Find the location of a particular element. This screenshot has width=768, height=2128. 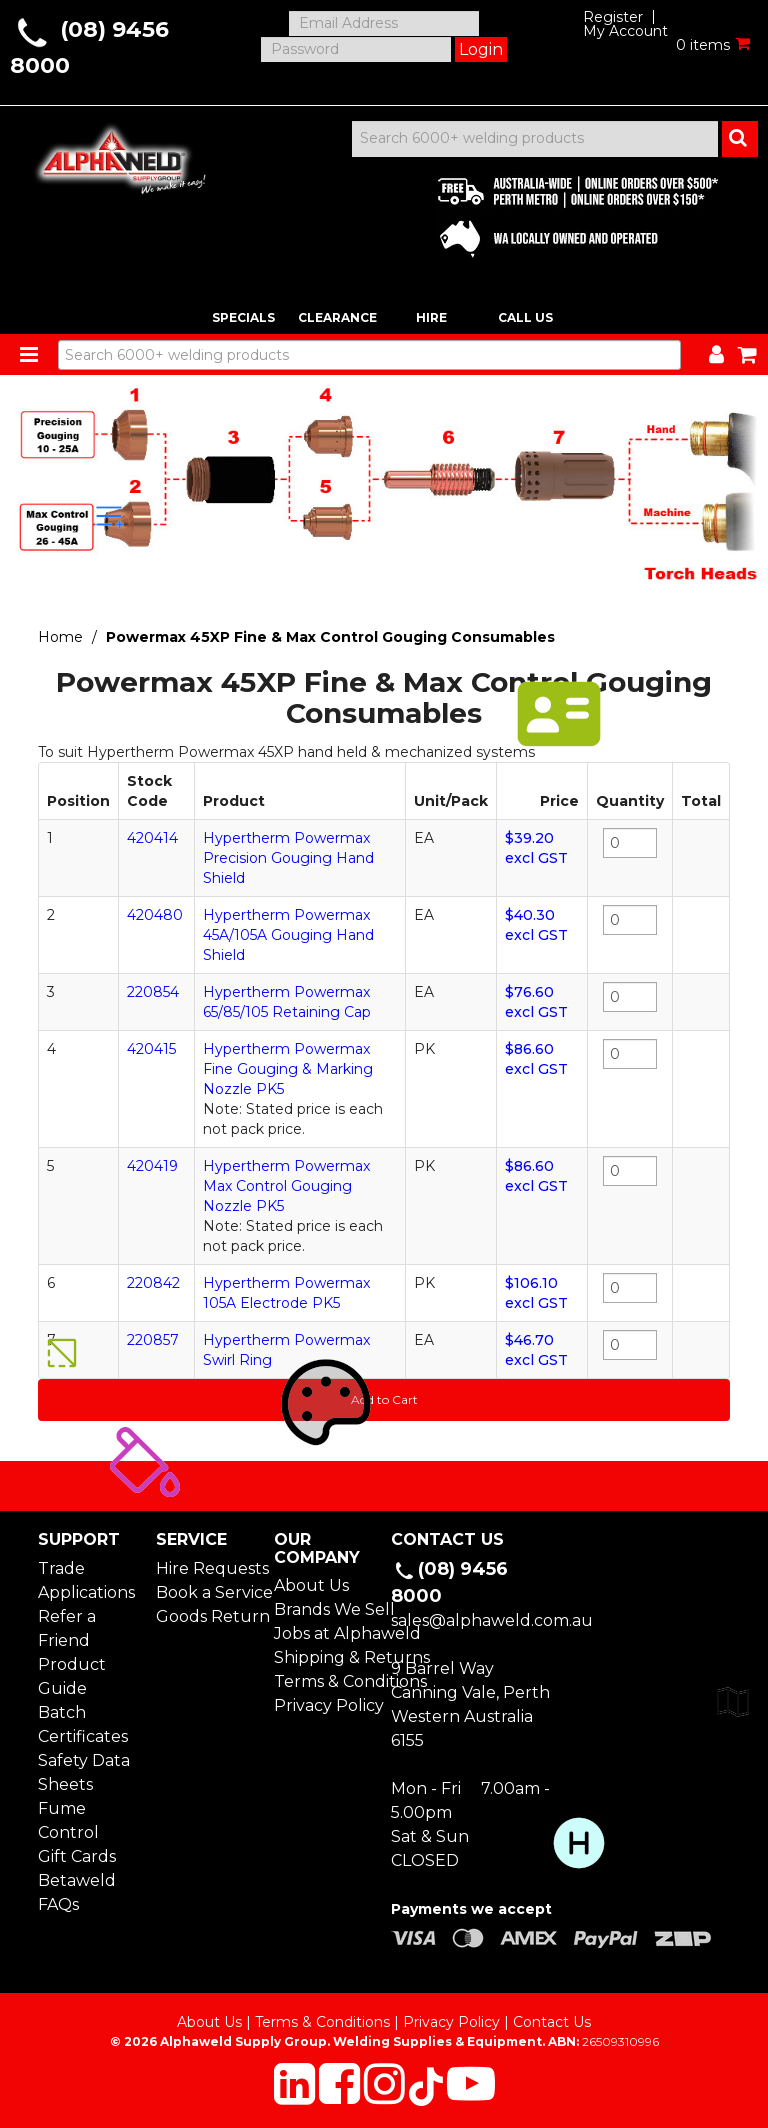

view map or navigation is located at coordinates (733, 1702).